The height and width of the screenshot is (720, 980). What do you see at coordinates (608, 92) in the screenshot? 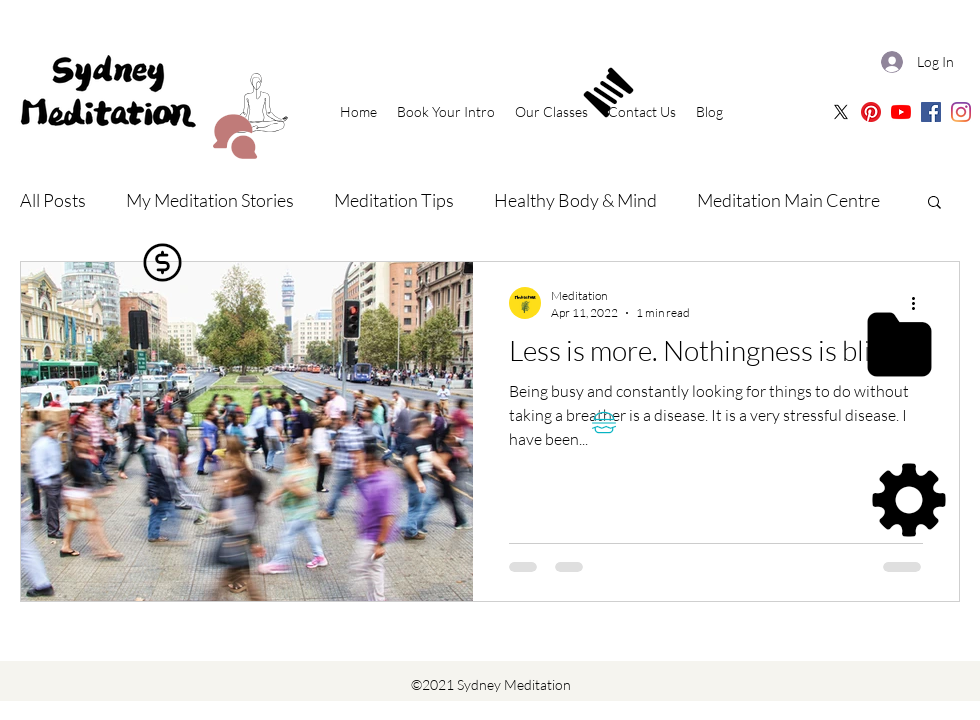
I see `open or view a thread` at bounding box center [608, 92].